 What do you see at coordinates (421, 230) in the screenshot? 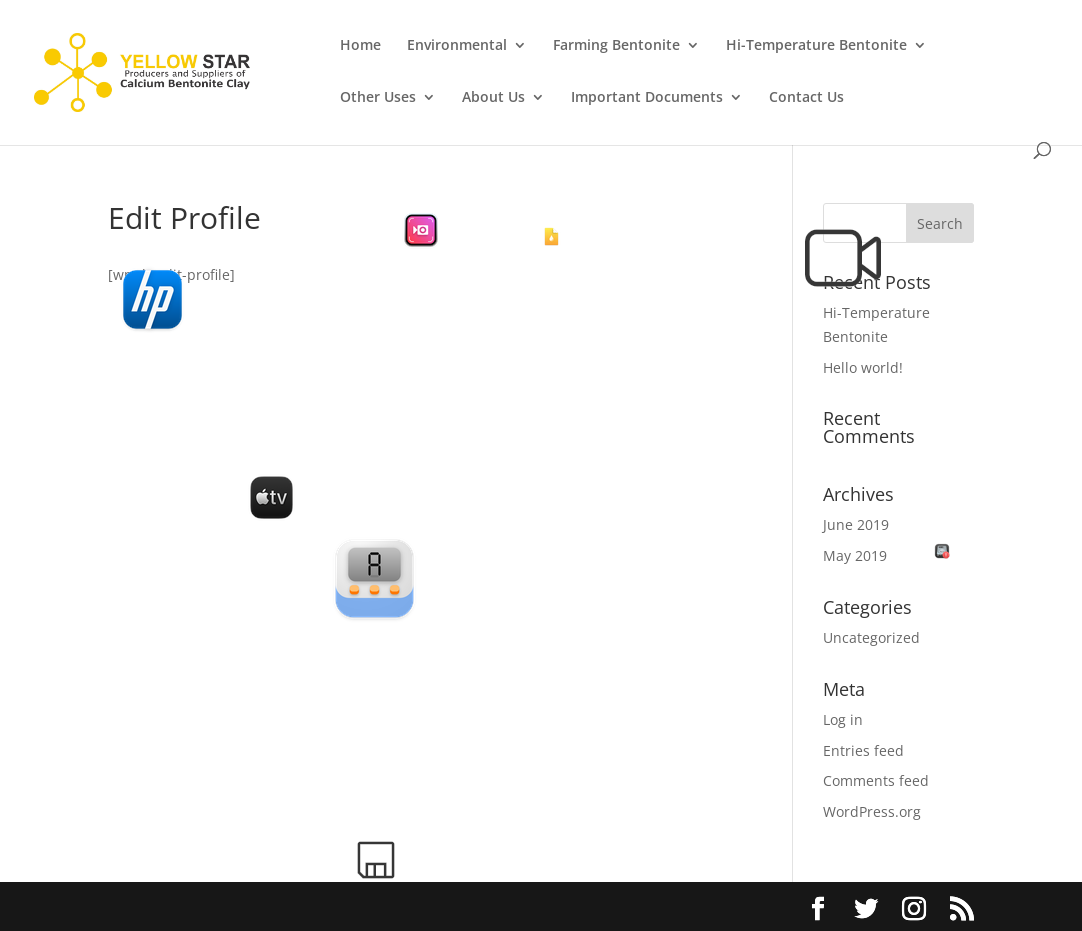
I see `open kooha screen recorder` at bounding box center [421, 230].